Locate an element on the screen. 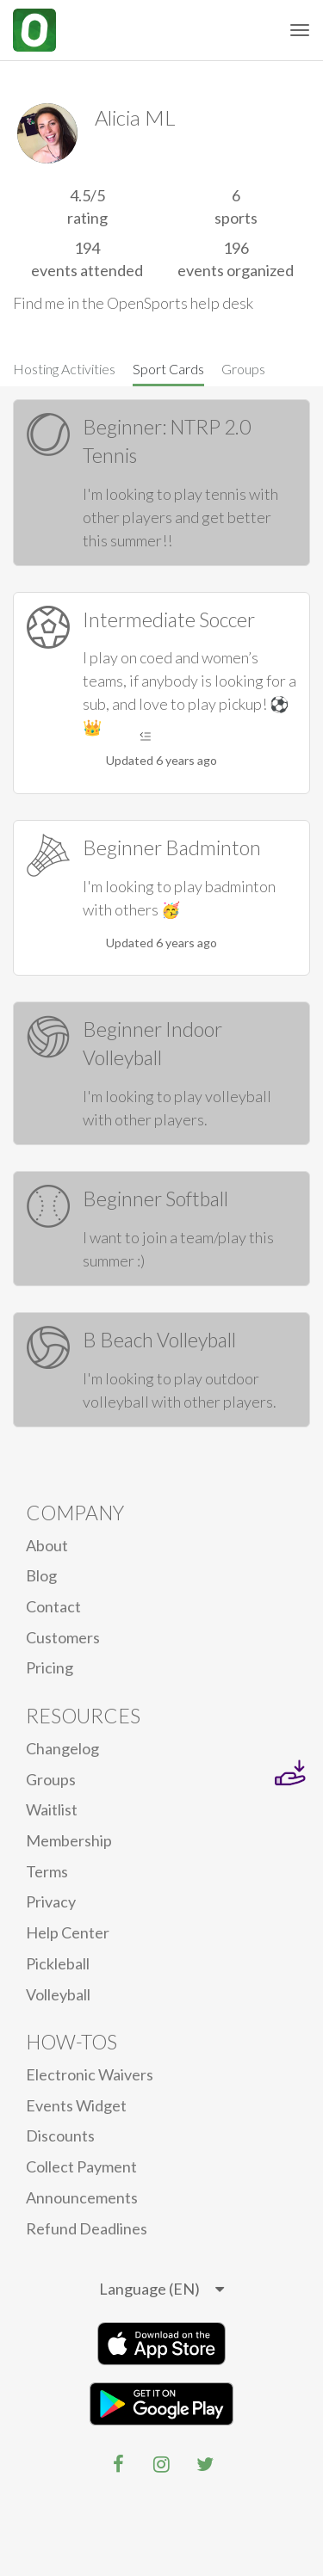 The image size is (323, 2576). receive or accept an incoming item is located at coordinates (291, 1774).